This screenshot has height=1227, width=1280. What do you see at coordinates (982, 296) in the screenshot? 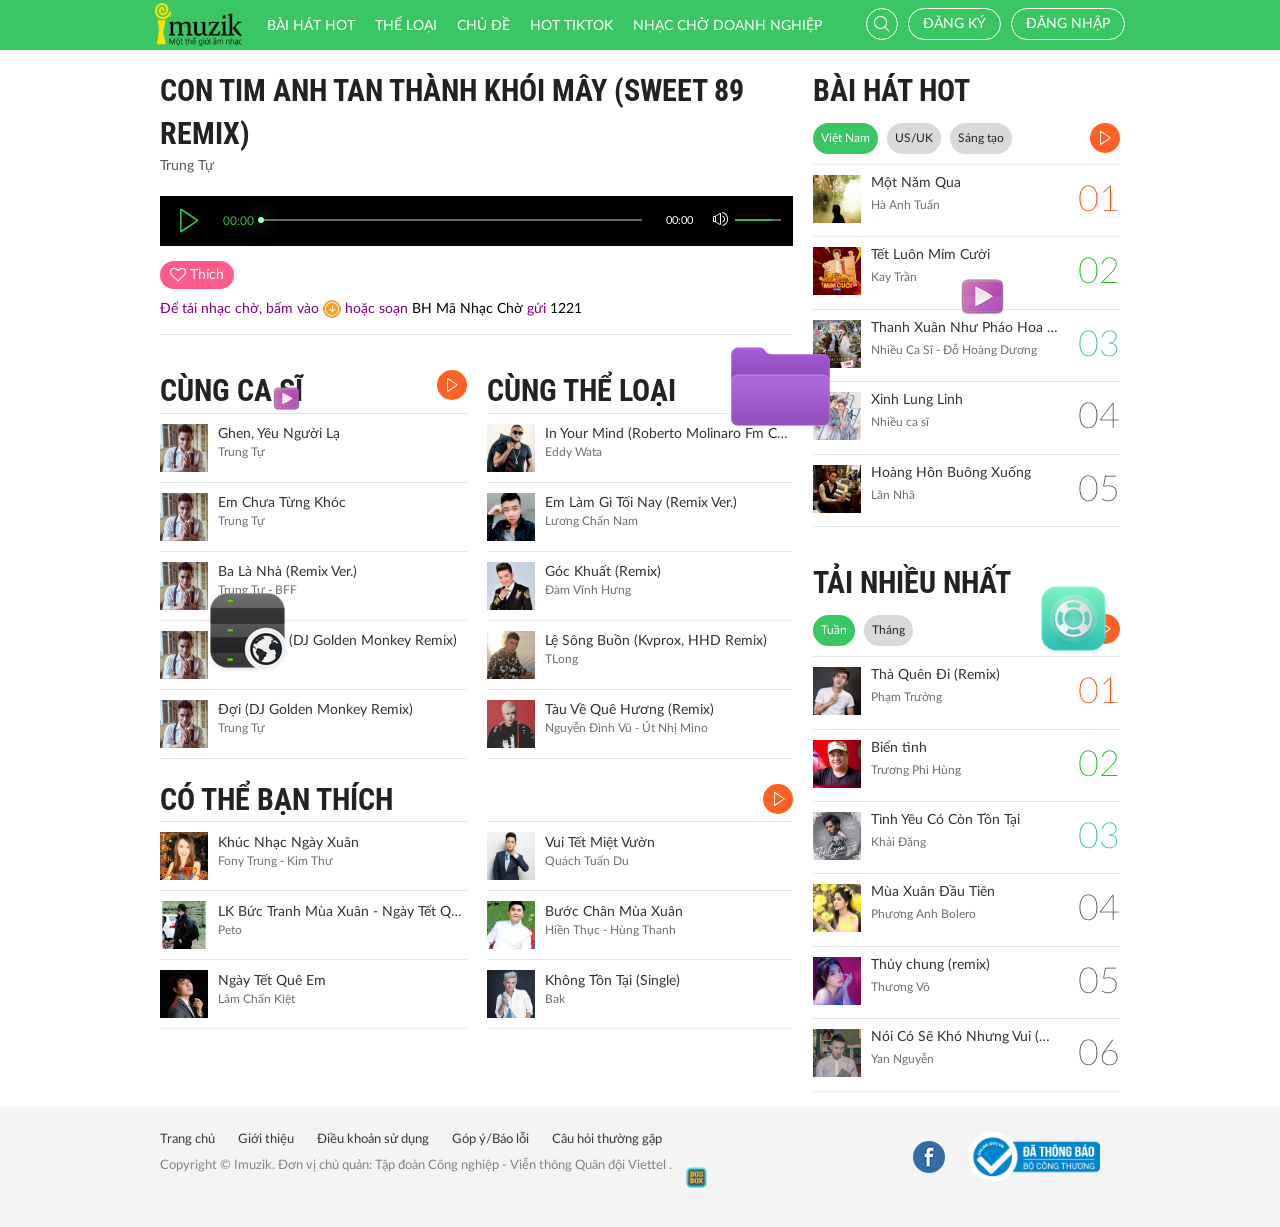
I see `open celluloid media player` at bounding box center [982, 296].